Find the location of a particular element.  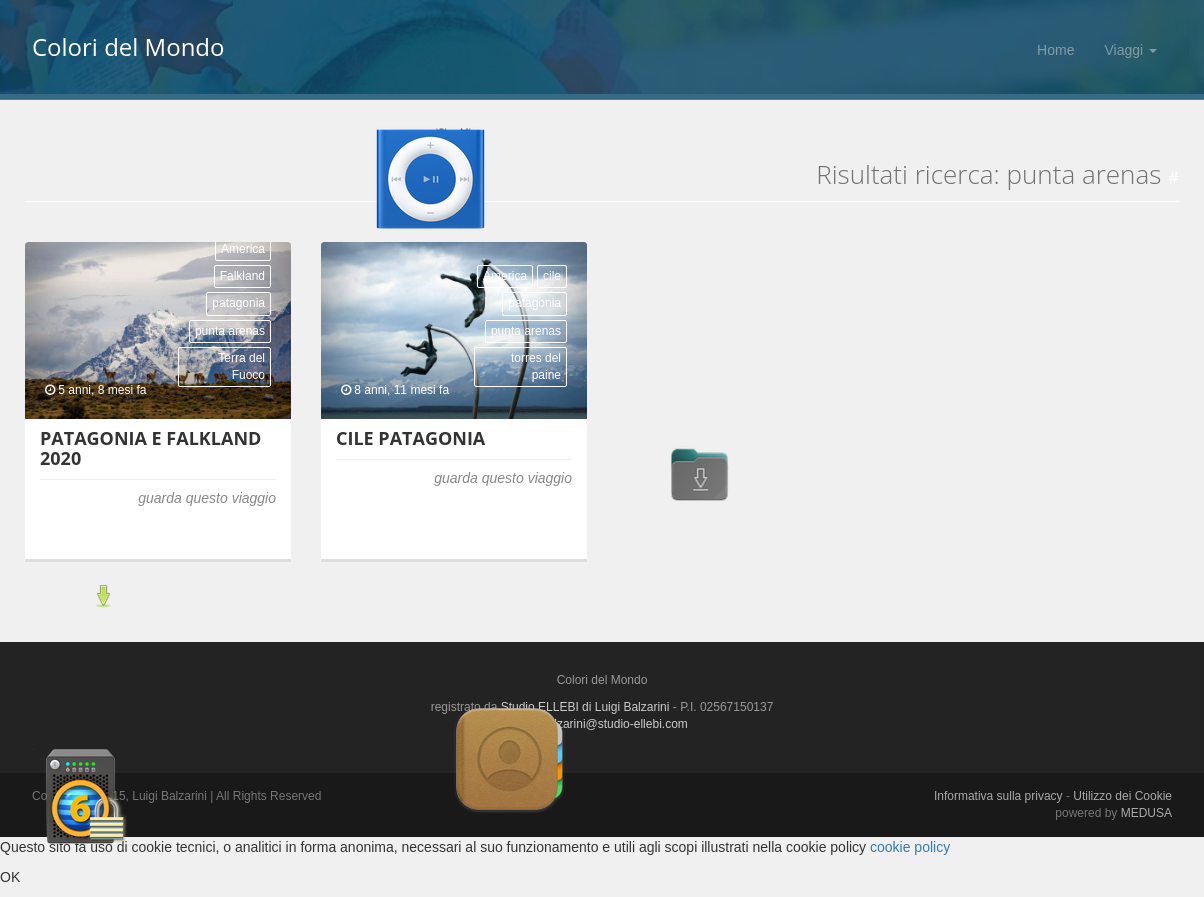

iPod shuffle device connected is located at coordinates (430, 178).